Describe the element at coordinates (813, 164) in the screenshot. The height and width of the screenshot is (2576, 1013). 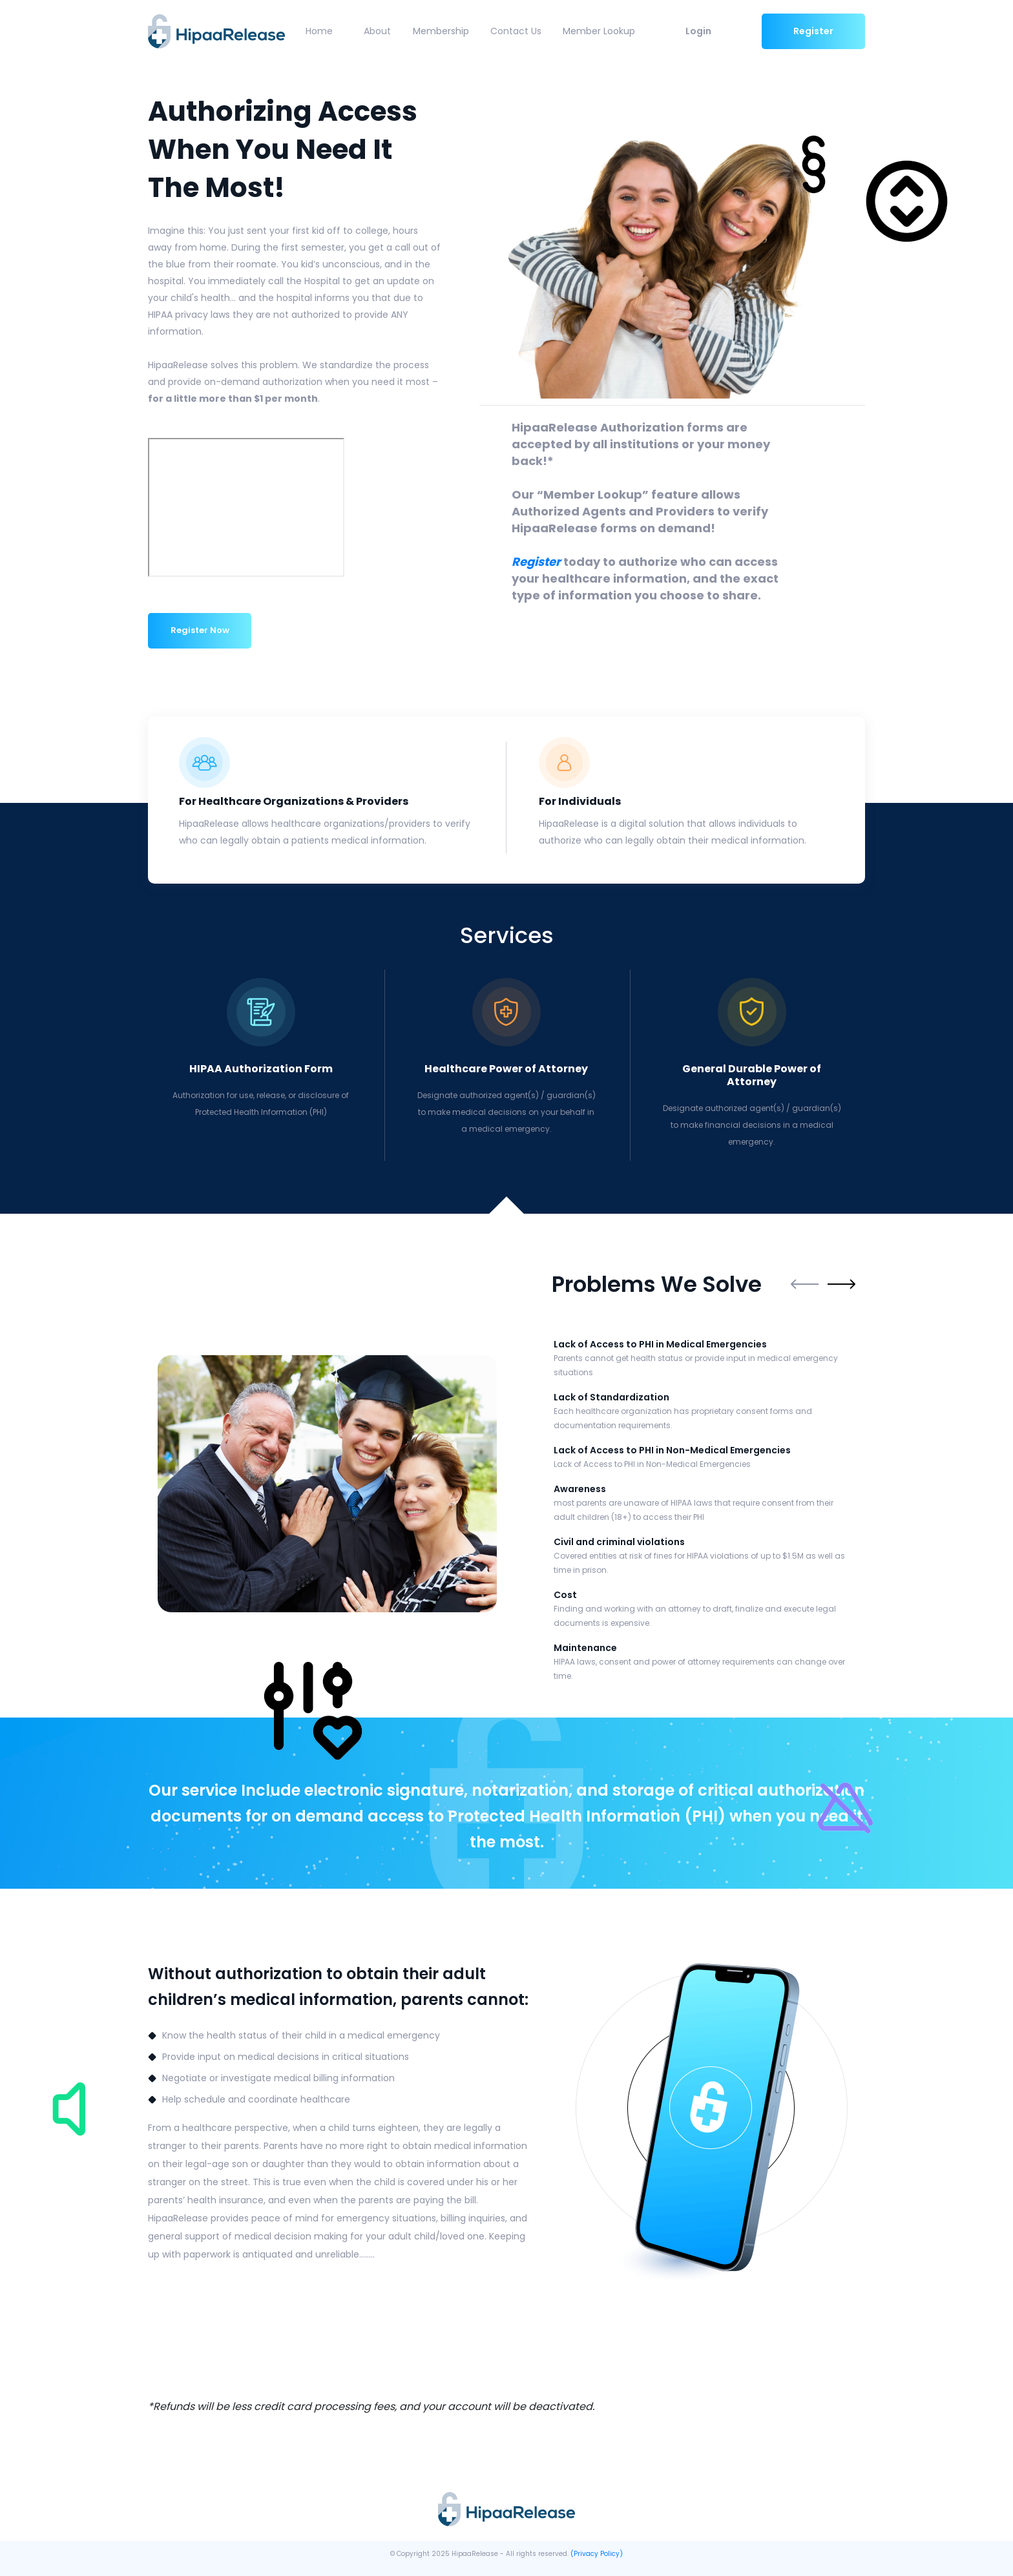
I see `indicates a legal or terms section` at that location.